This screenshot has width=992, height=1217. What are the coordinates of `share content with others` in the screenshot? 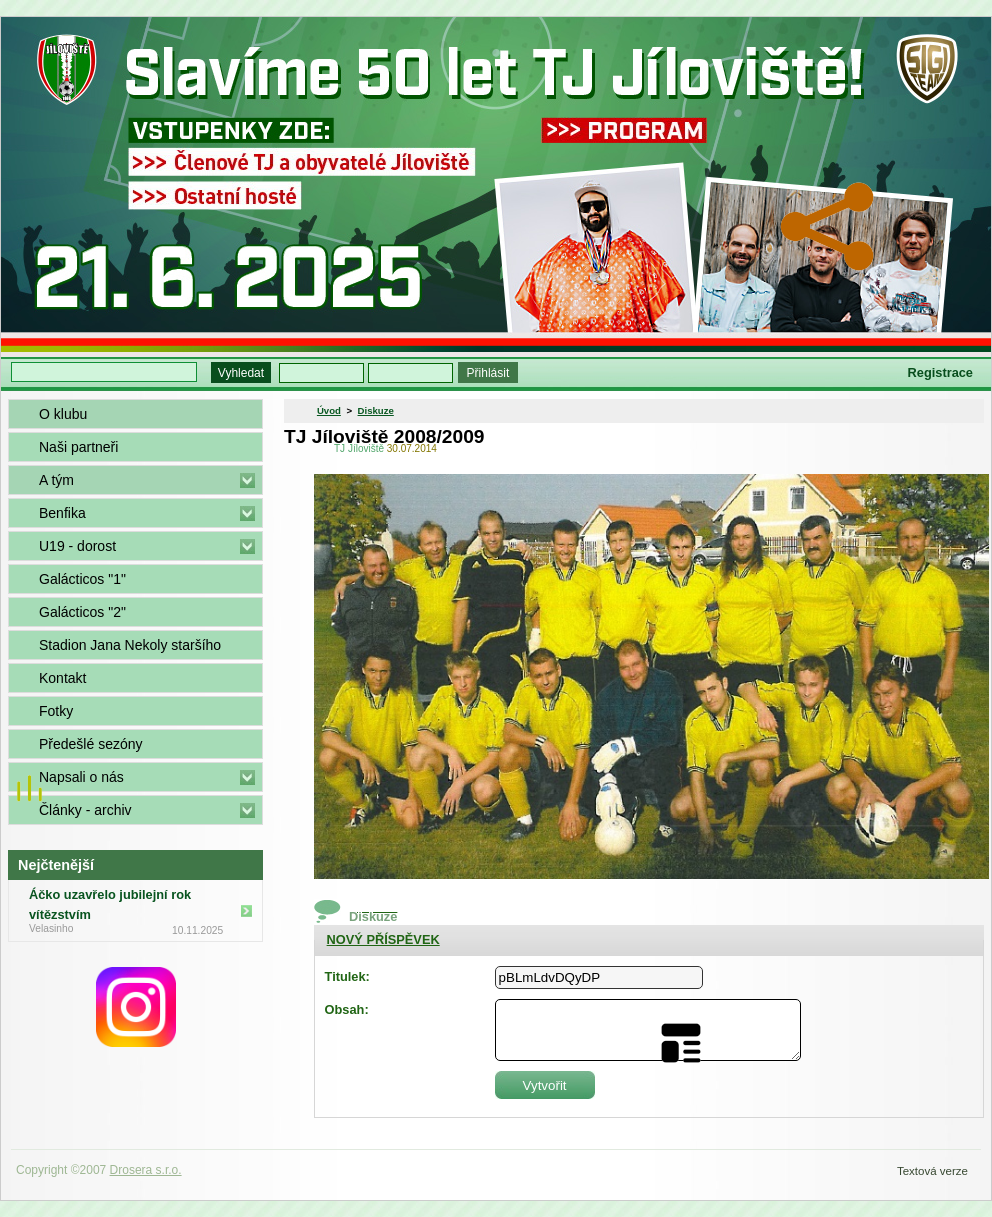 It's located at (829, 226).